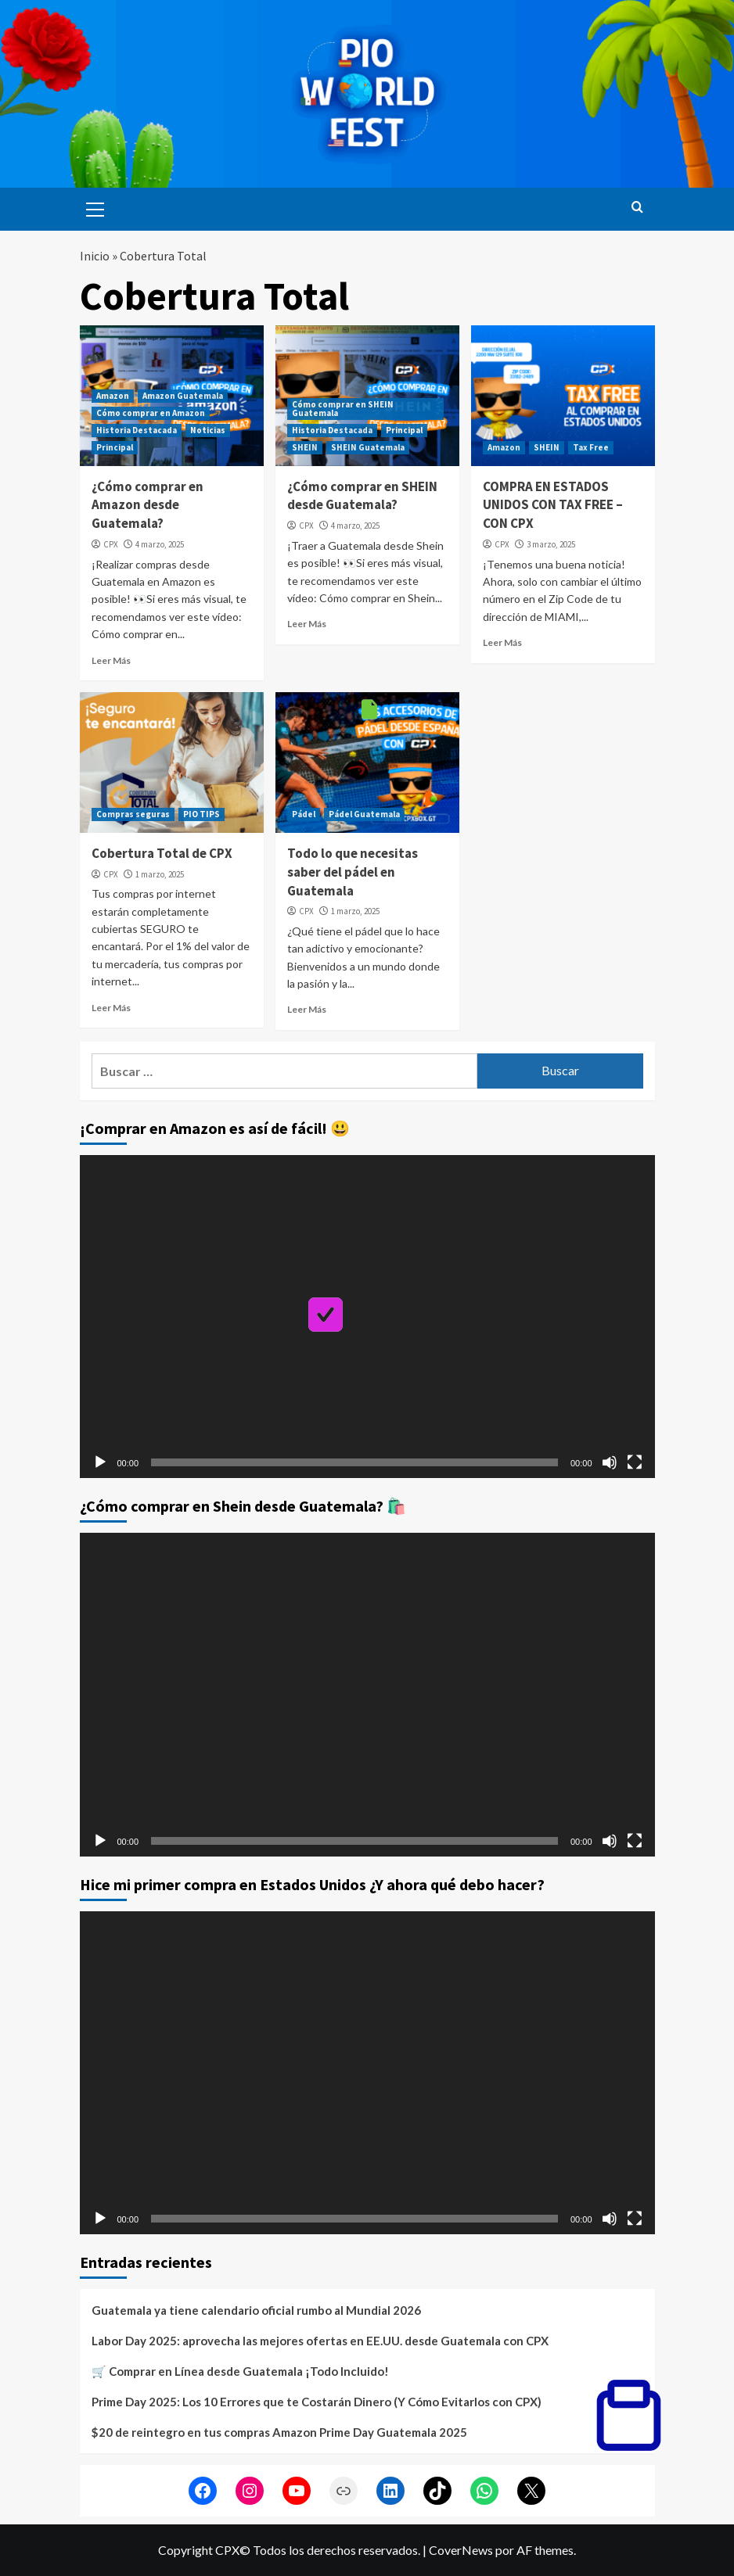 The height and width of the screenshot is (2576, 734). I want to click on view or open a file, so click(369, 709).